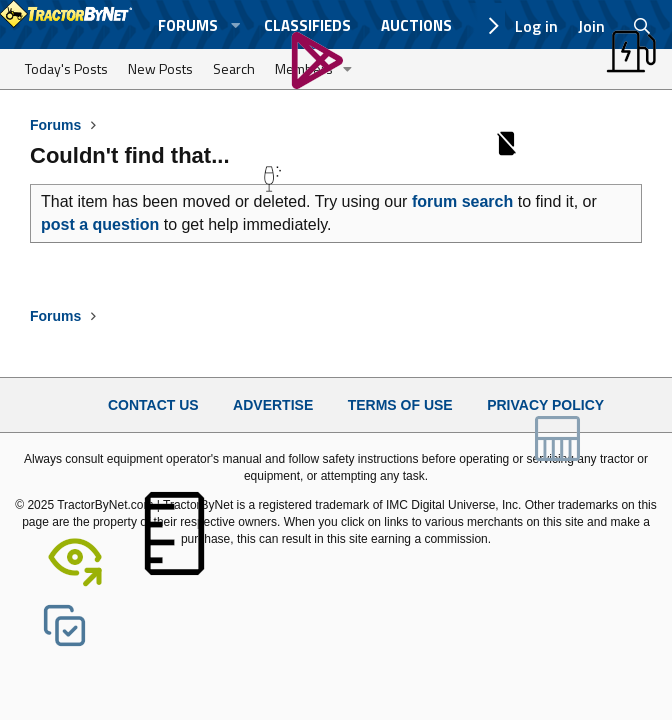  What do you see at coordinates (629, 51) in the screenshot?
I see `find nearby electric vehicle charging stations` at bounding box center [629, 51].